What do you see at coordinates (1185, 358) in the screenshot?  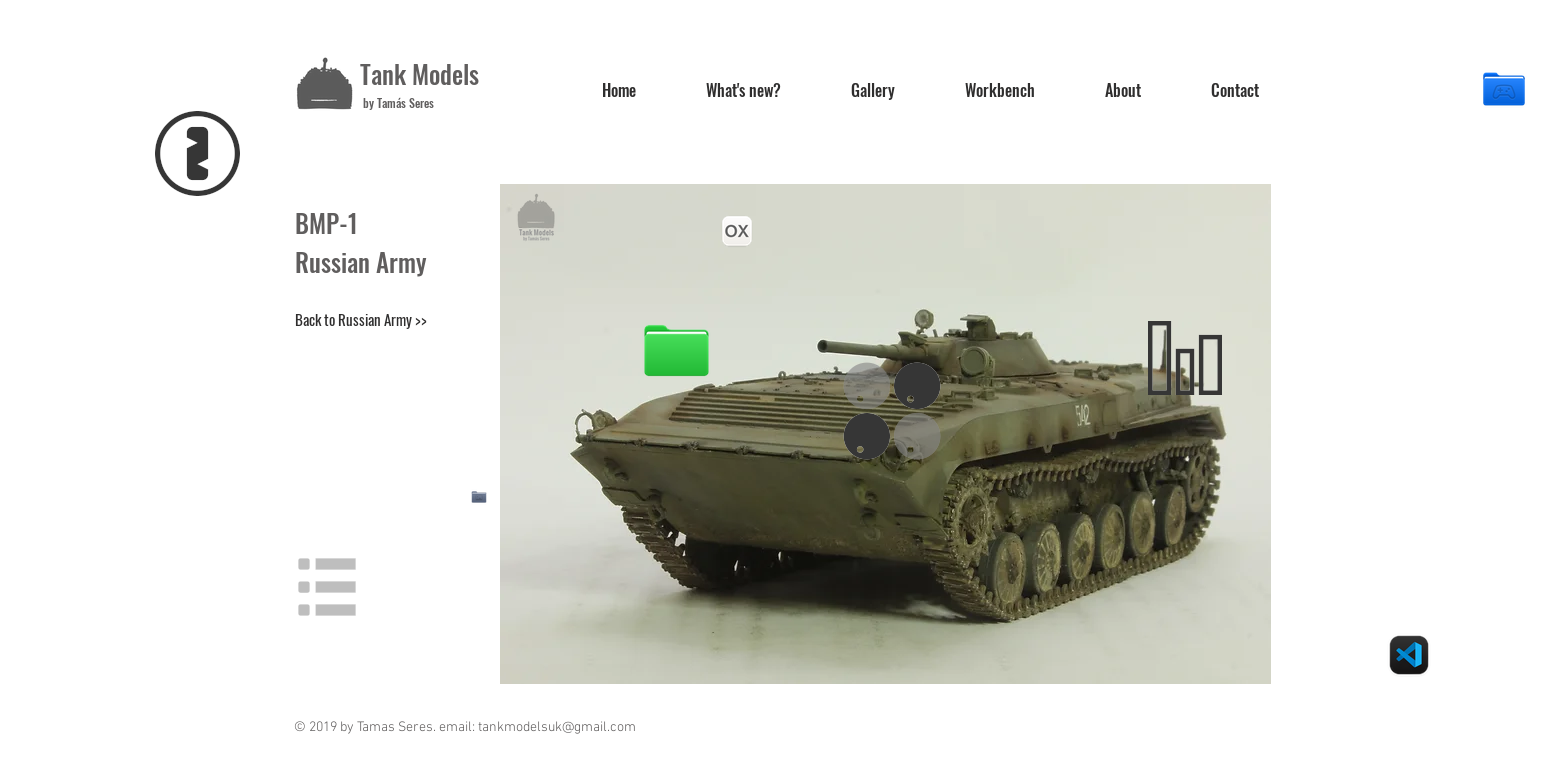 I see `view statistics or analytics` at bounding box center [1185, 358].